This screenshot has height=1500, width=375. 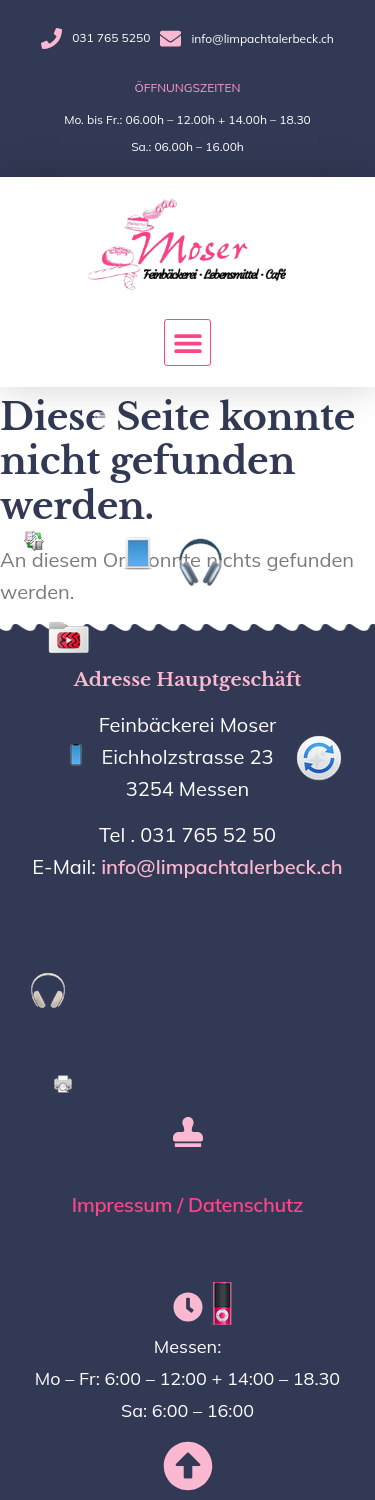 What do you see at coordinates (68, 638) in the screenshot?
I see `open PewDiePie YouTube channel folder` at bounding box center [68, 638].